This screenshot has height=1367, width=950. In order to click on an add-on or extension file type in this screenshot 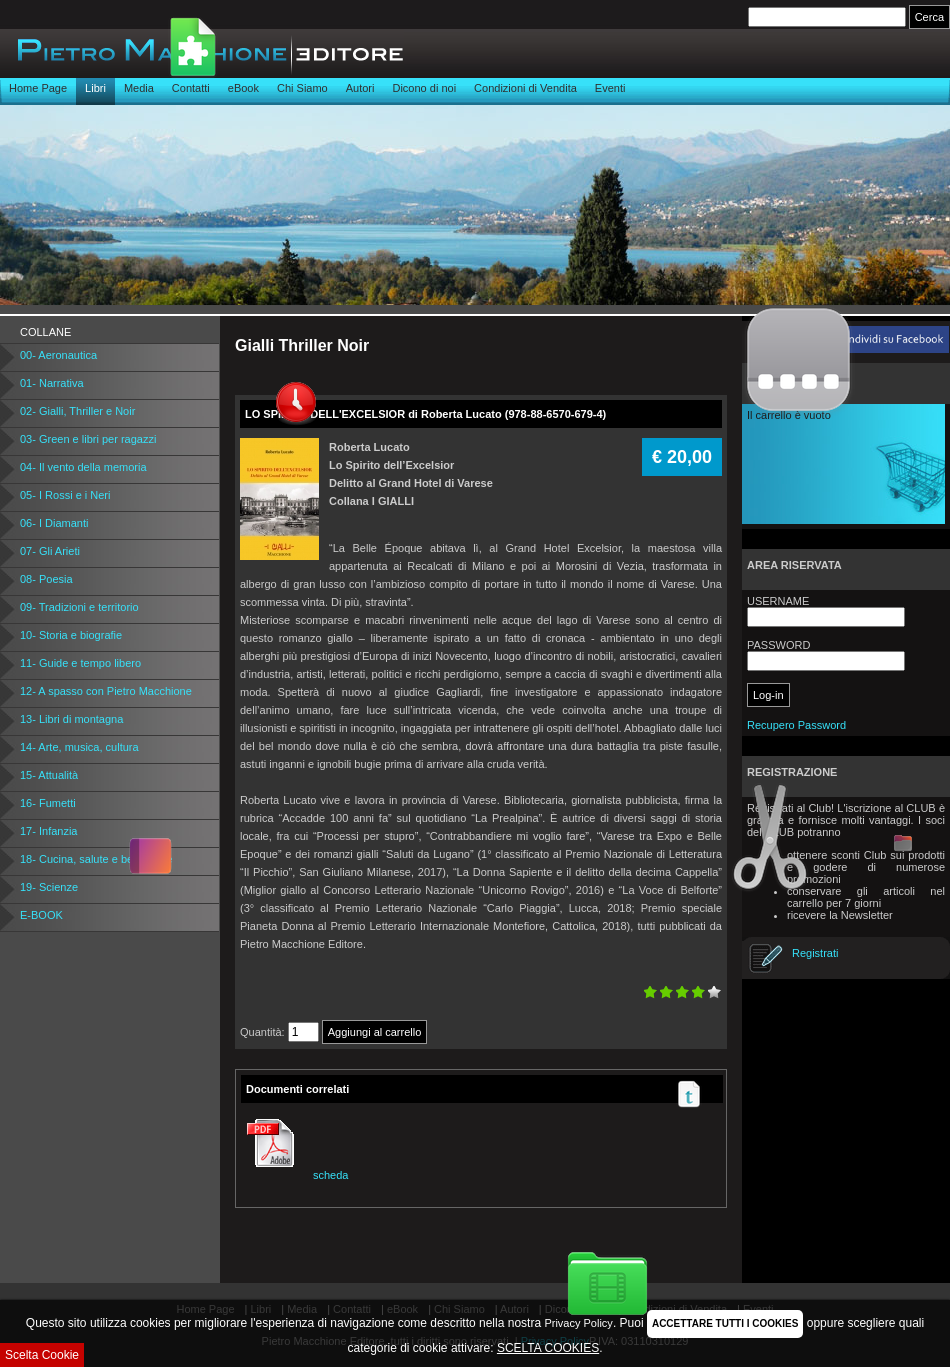, I will do `click(193, 48)`.